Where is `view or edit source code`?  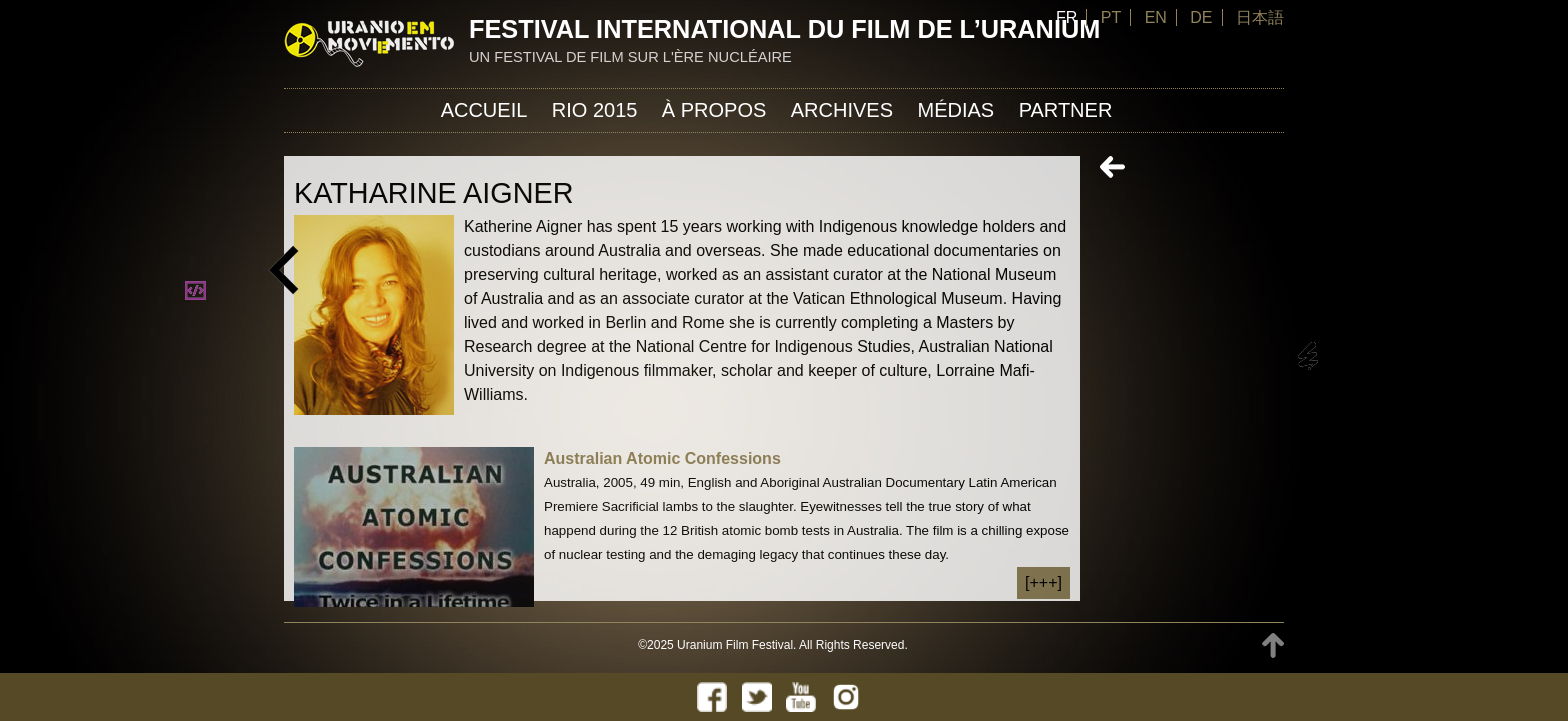
view or edit source code is located at coordinates (195, 290).